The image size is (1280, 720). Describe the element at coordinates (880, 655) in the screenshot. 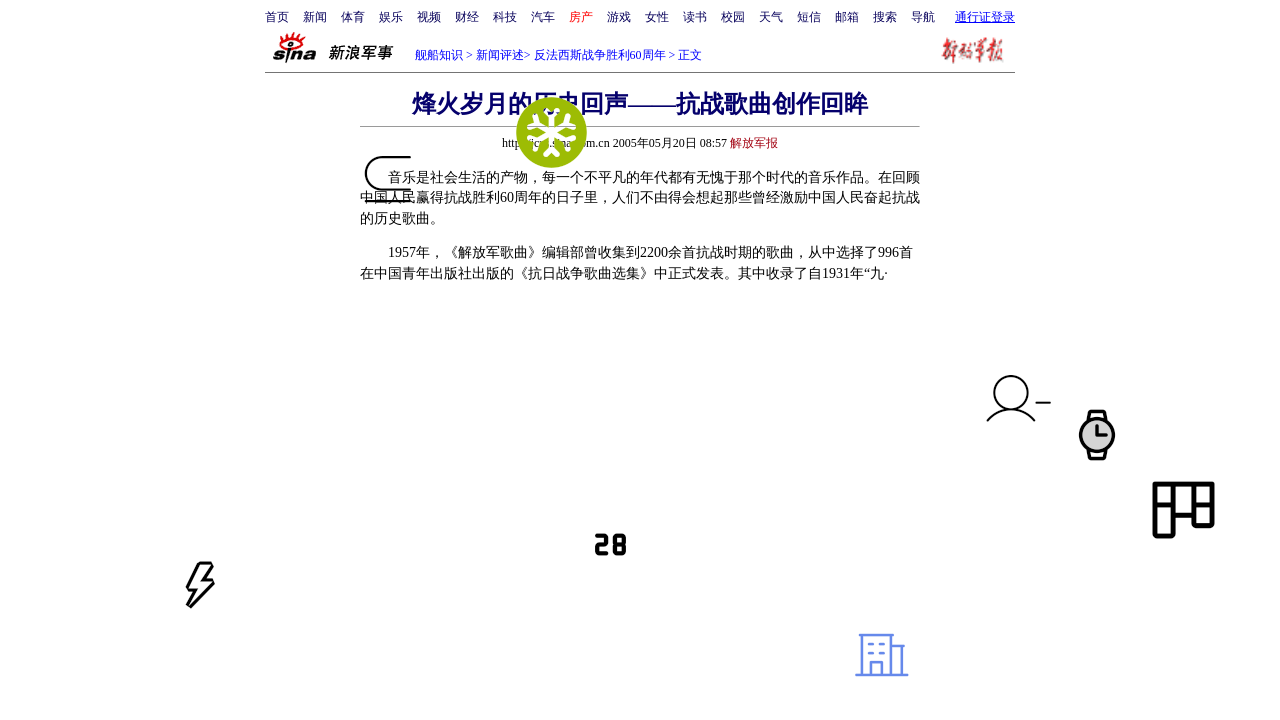

I see `view office or workplace location` at that location.